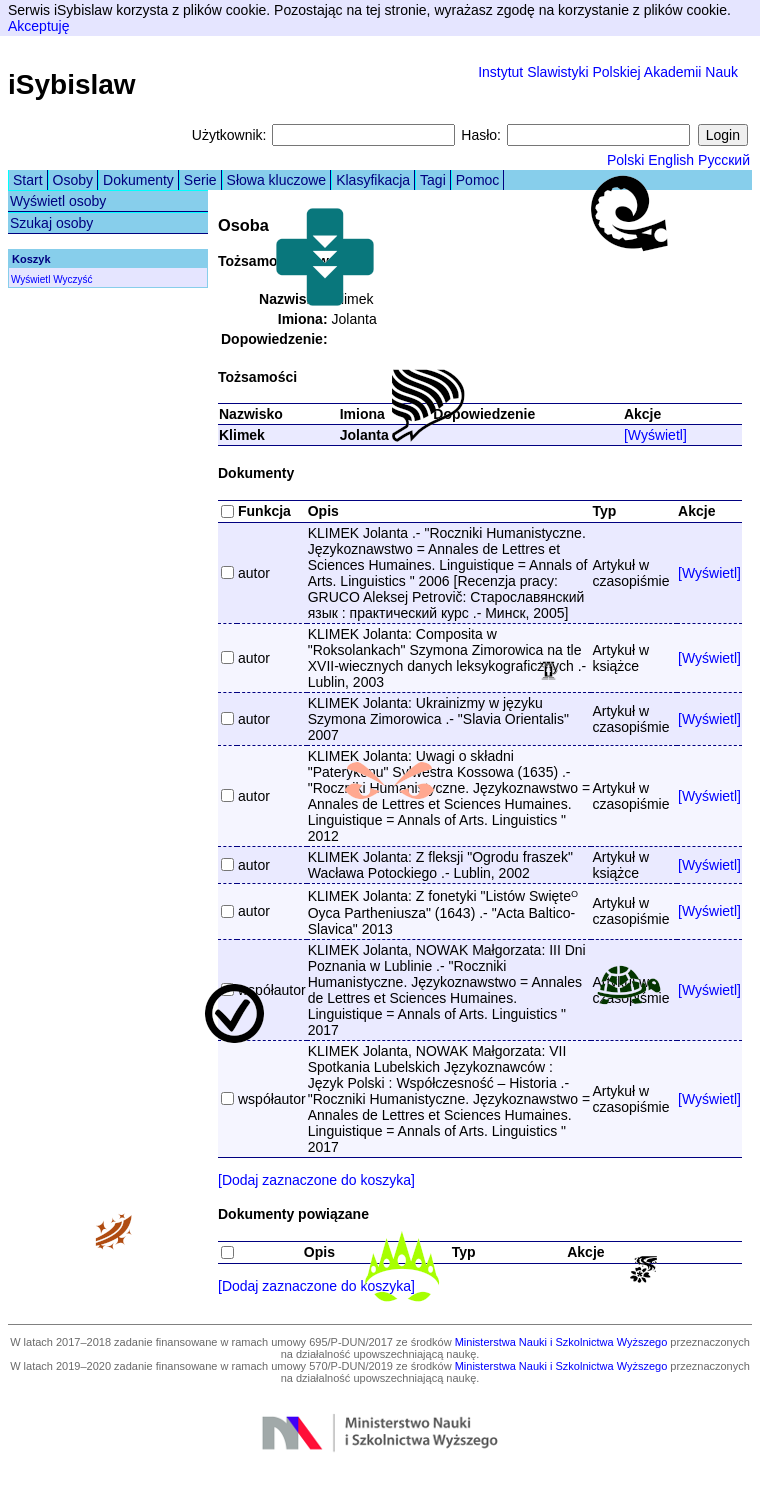 The height and width of the screenshot is (1493, 760). I want to click on equip or select a magical sword weapon, so click(113, 1231).